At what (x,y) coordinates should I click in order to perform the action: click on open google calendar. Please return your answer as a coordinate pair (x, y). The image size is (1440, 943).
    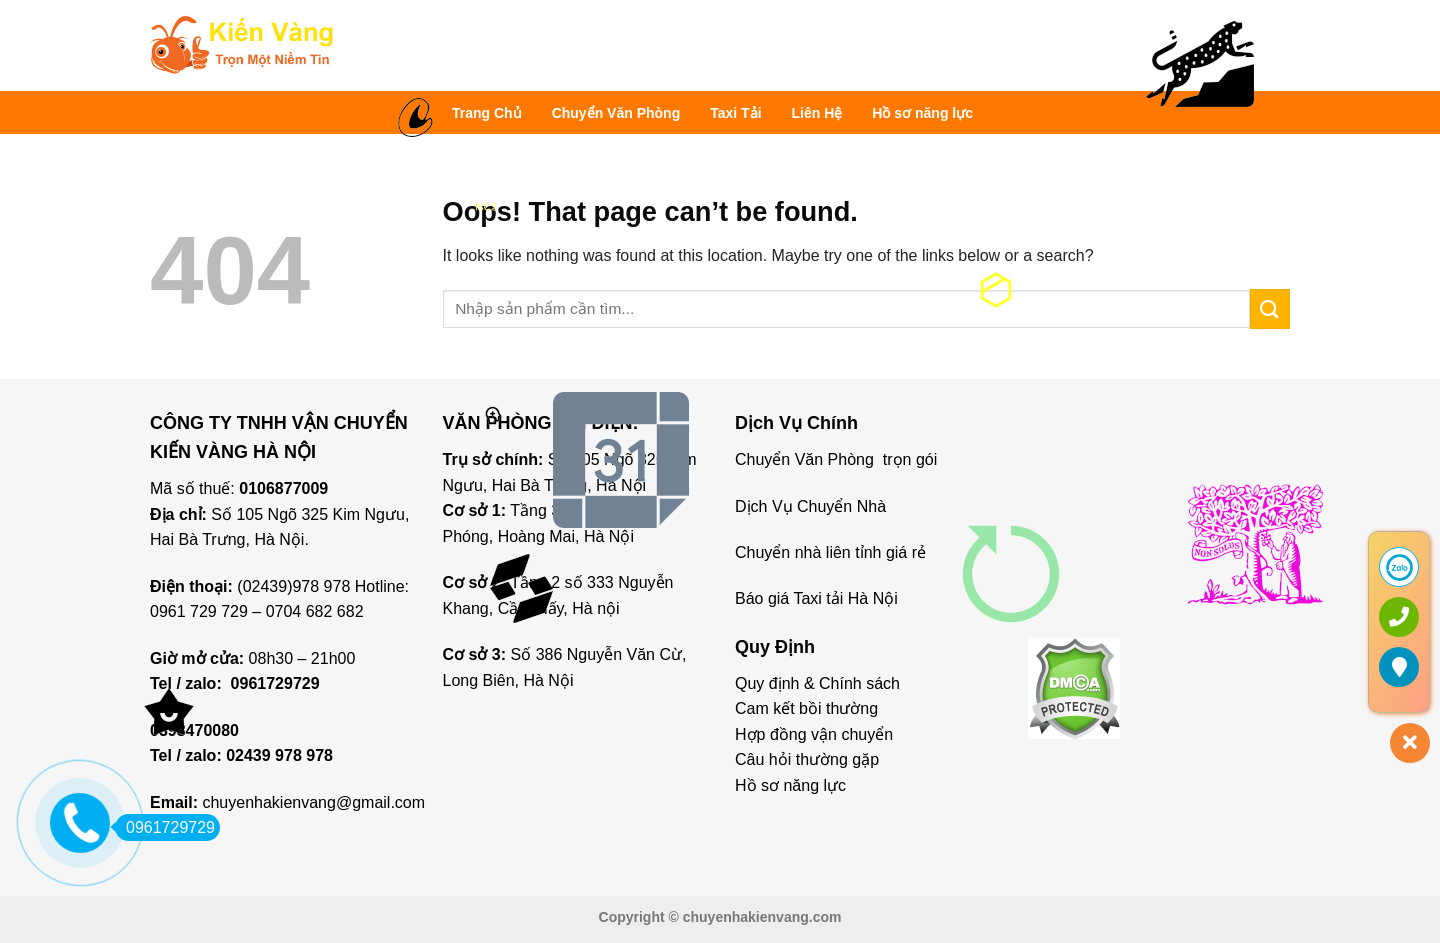
    Looking at the image, I should click on (621, 460).